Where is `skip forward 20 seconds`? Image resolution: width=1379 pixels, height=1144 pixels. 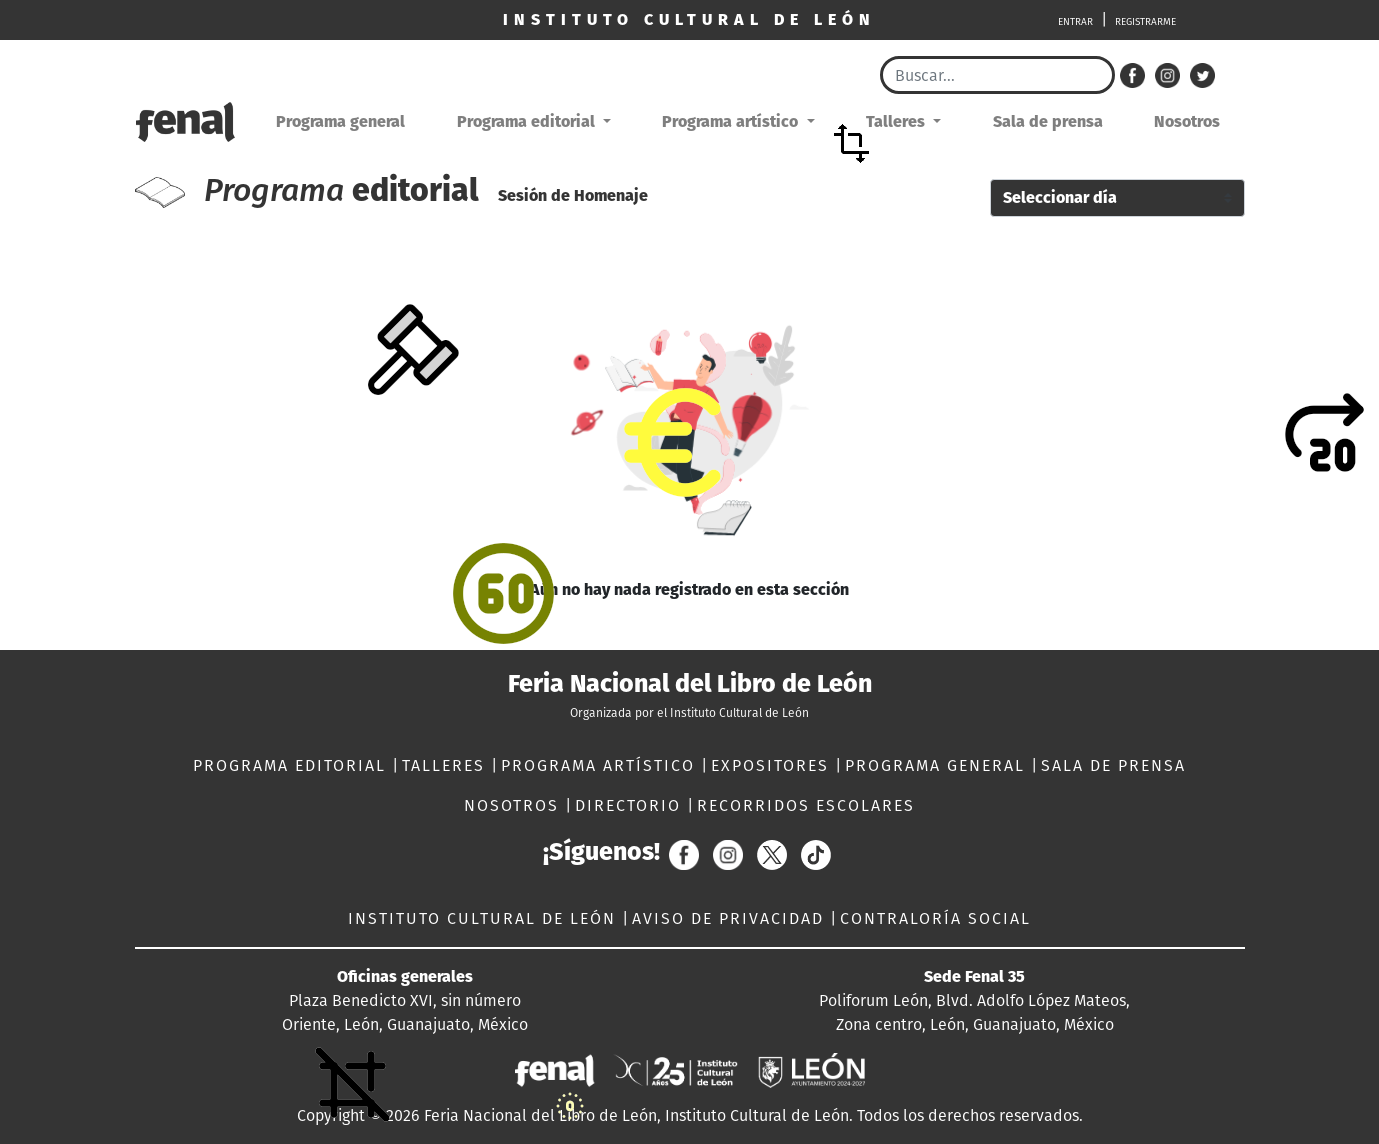 skip forward 20 seconds is located at coordinates (1326, 434).